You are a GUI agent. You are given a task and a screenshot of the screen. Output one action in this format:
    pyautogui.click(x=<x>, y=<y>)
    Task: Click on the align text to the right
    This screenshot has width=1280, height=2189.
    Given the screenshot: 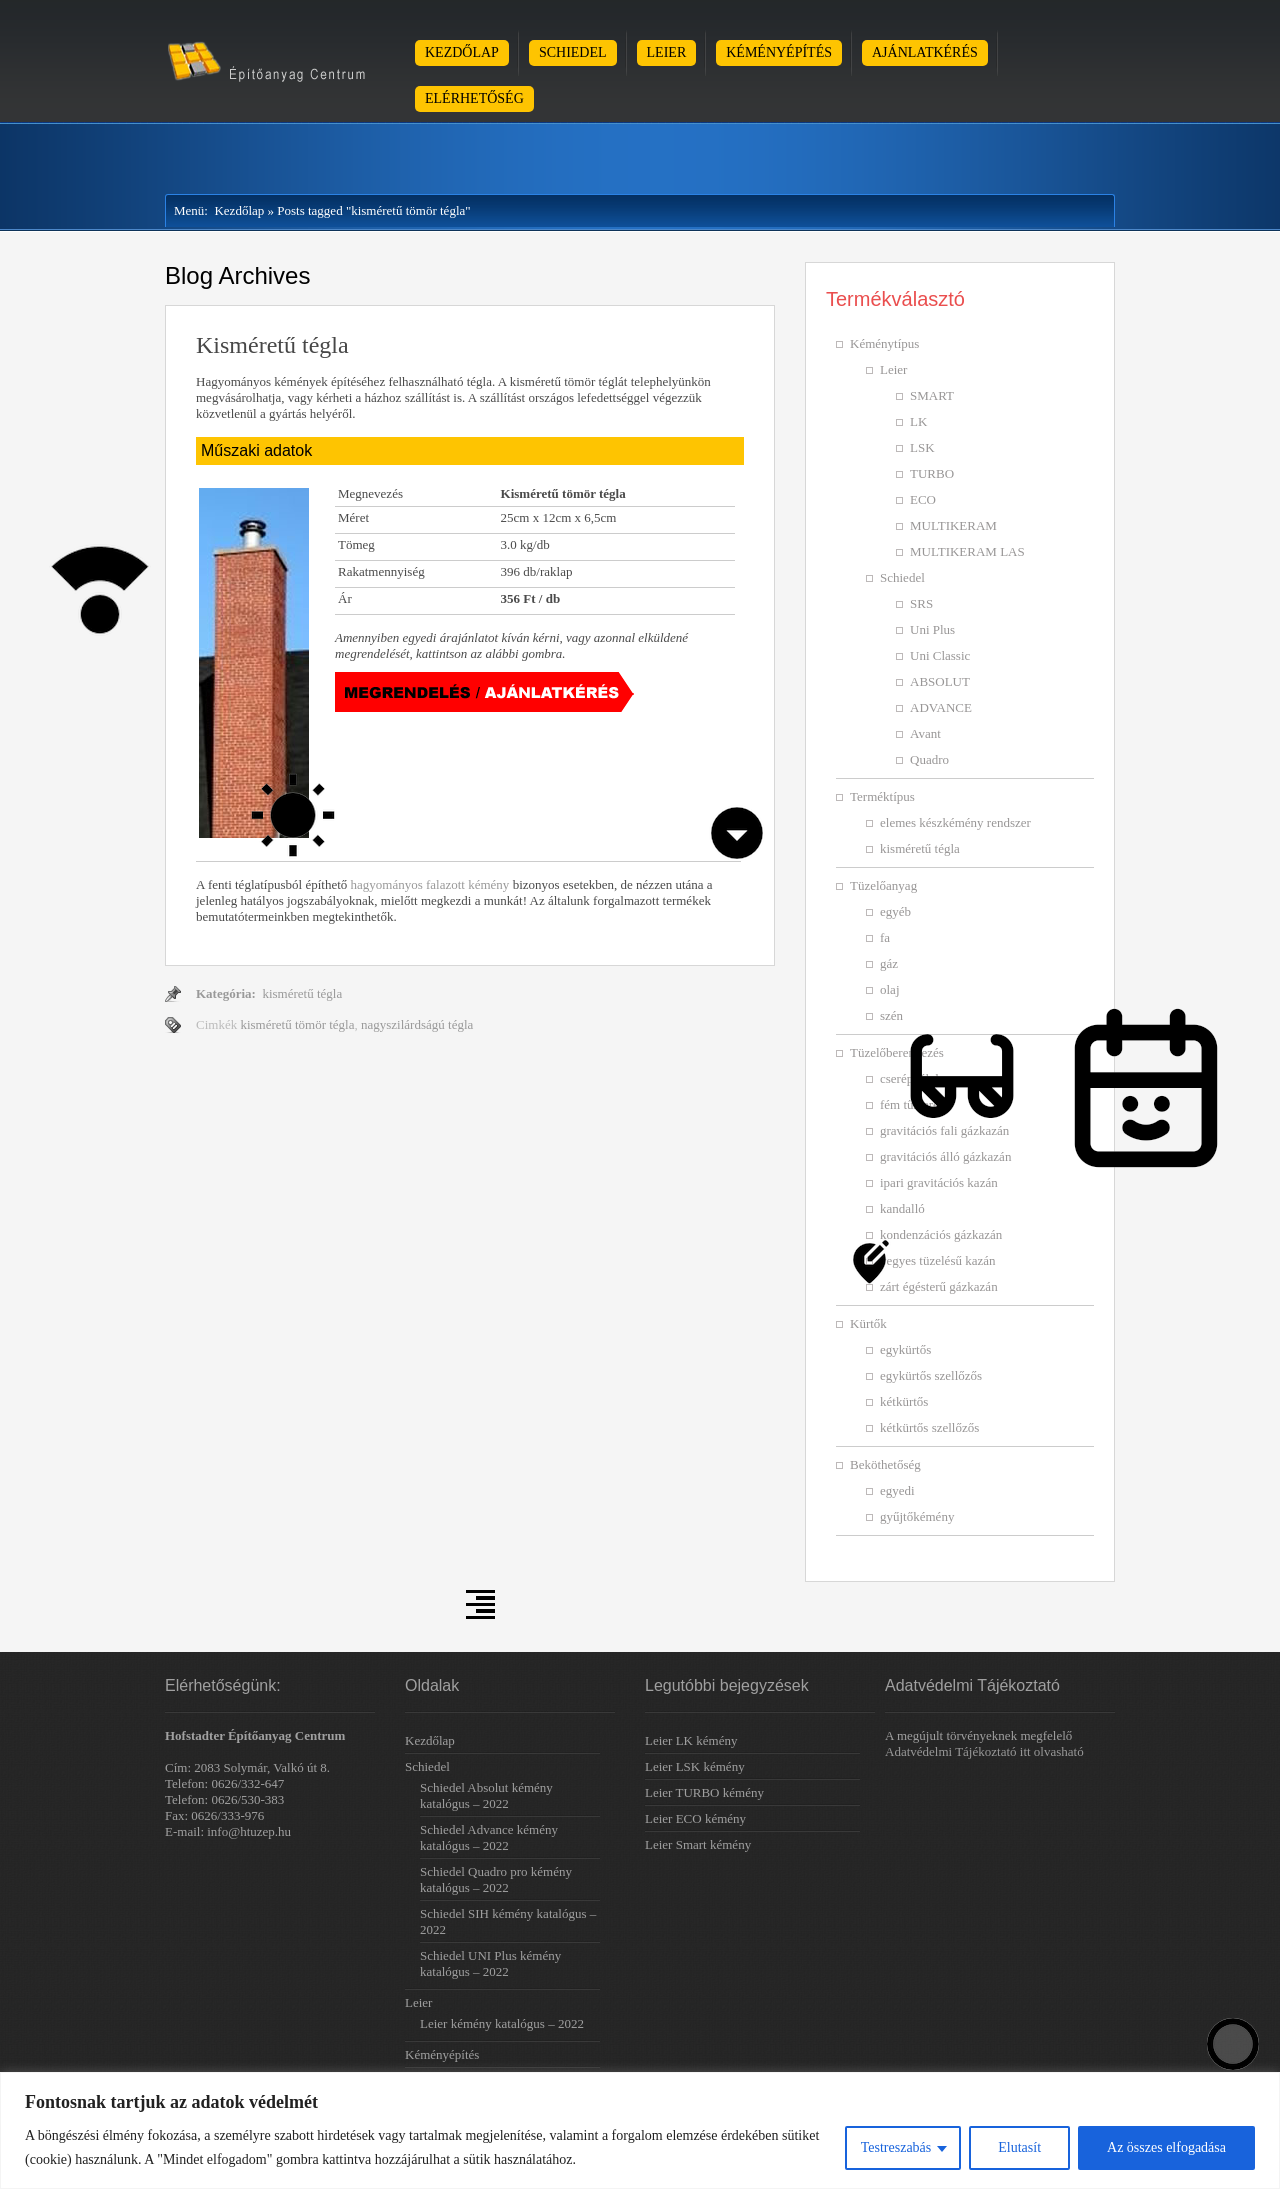 What is the action you would take?
    pyautogui.click(x=480, y=1604)
    